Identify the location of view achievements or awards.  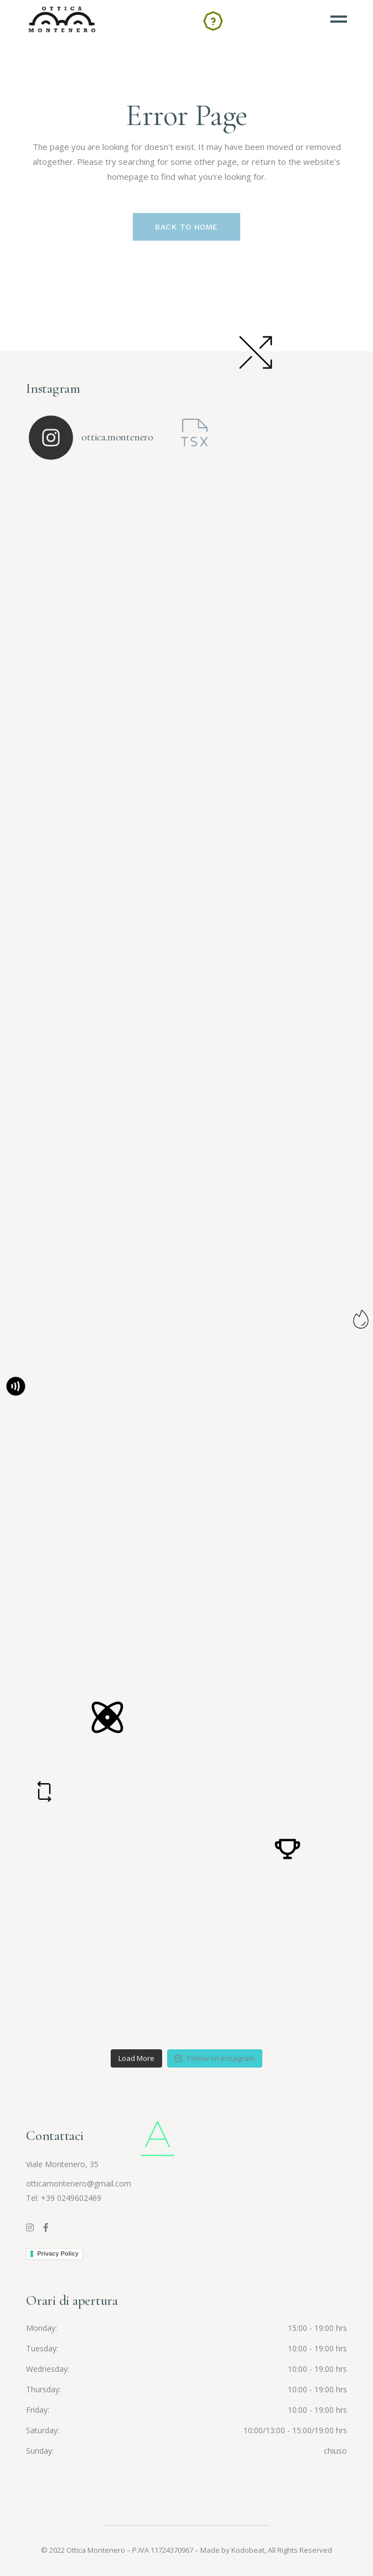
(287, 1848).